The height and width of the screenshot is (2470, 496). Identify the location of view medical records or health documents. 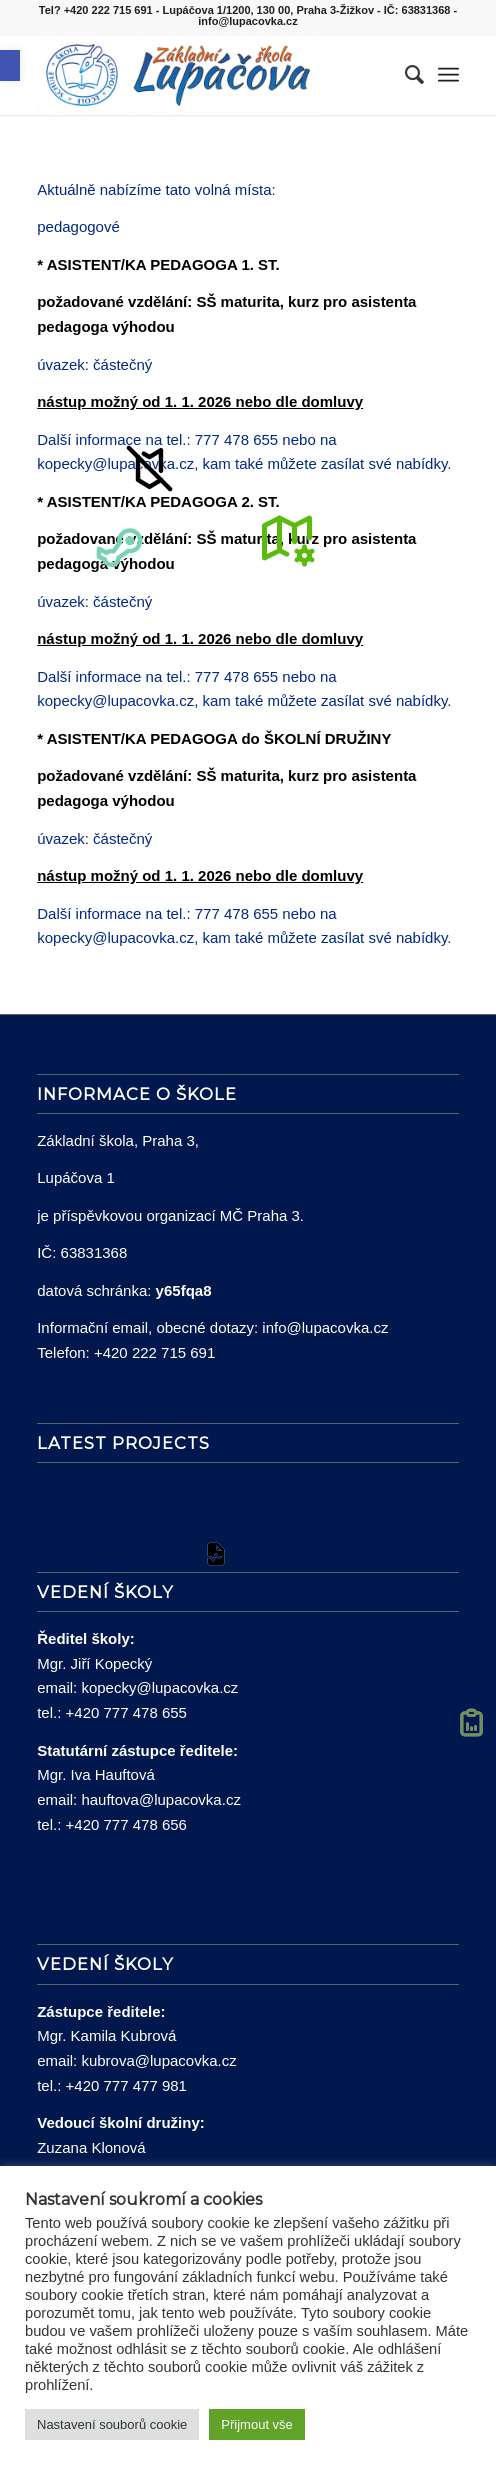
(216, 1554).